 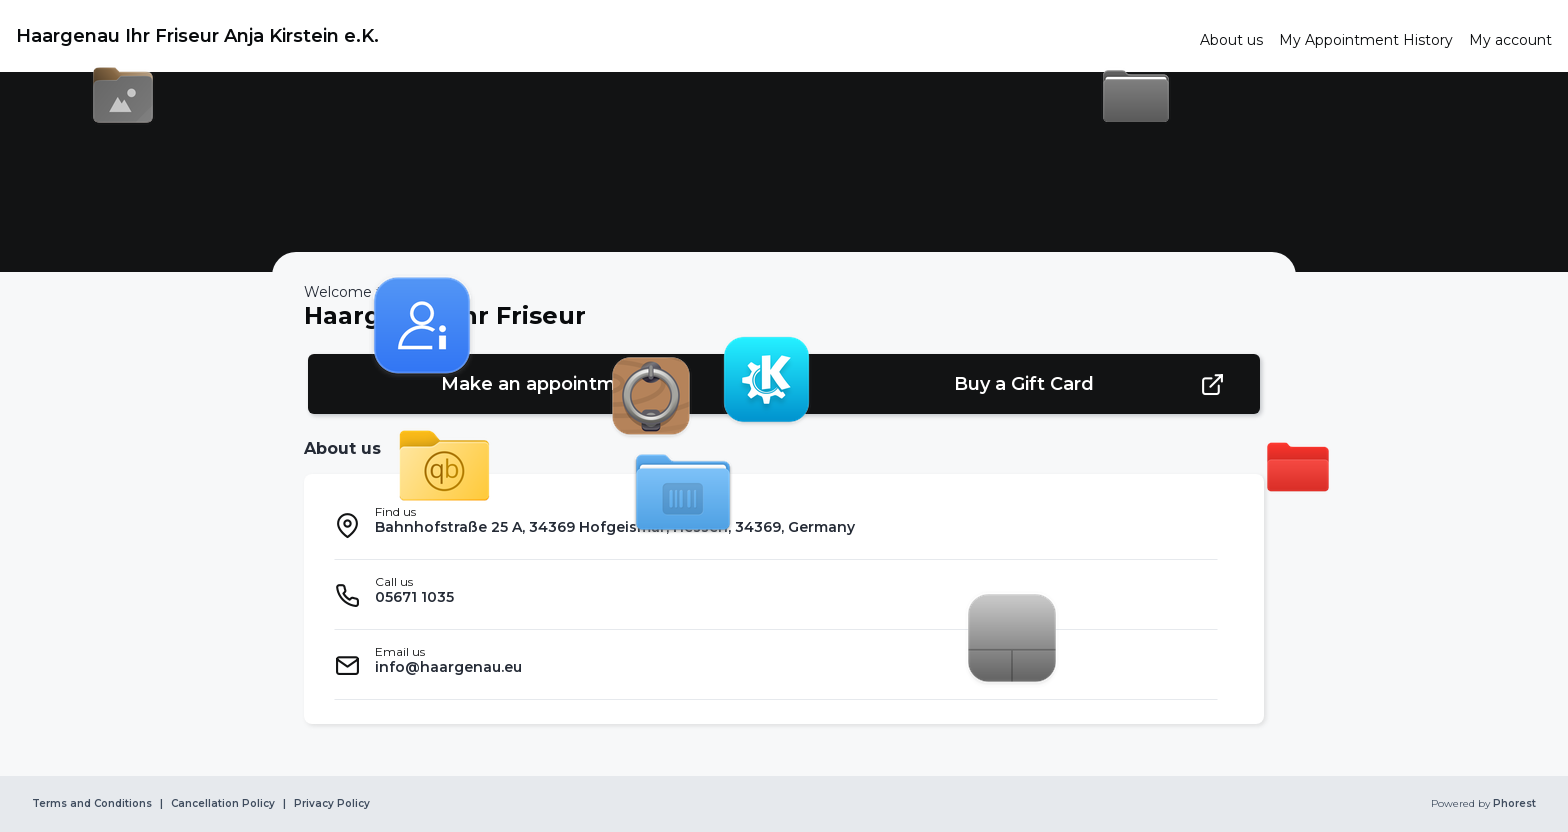 I want to click on open DoorKnocker app, so click(x=651, y=396).